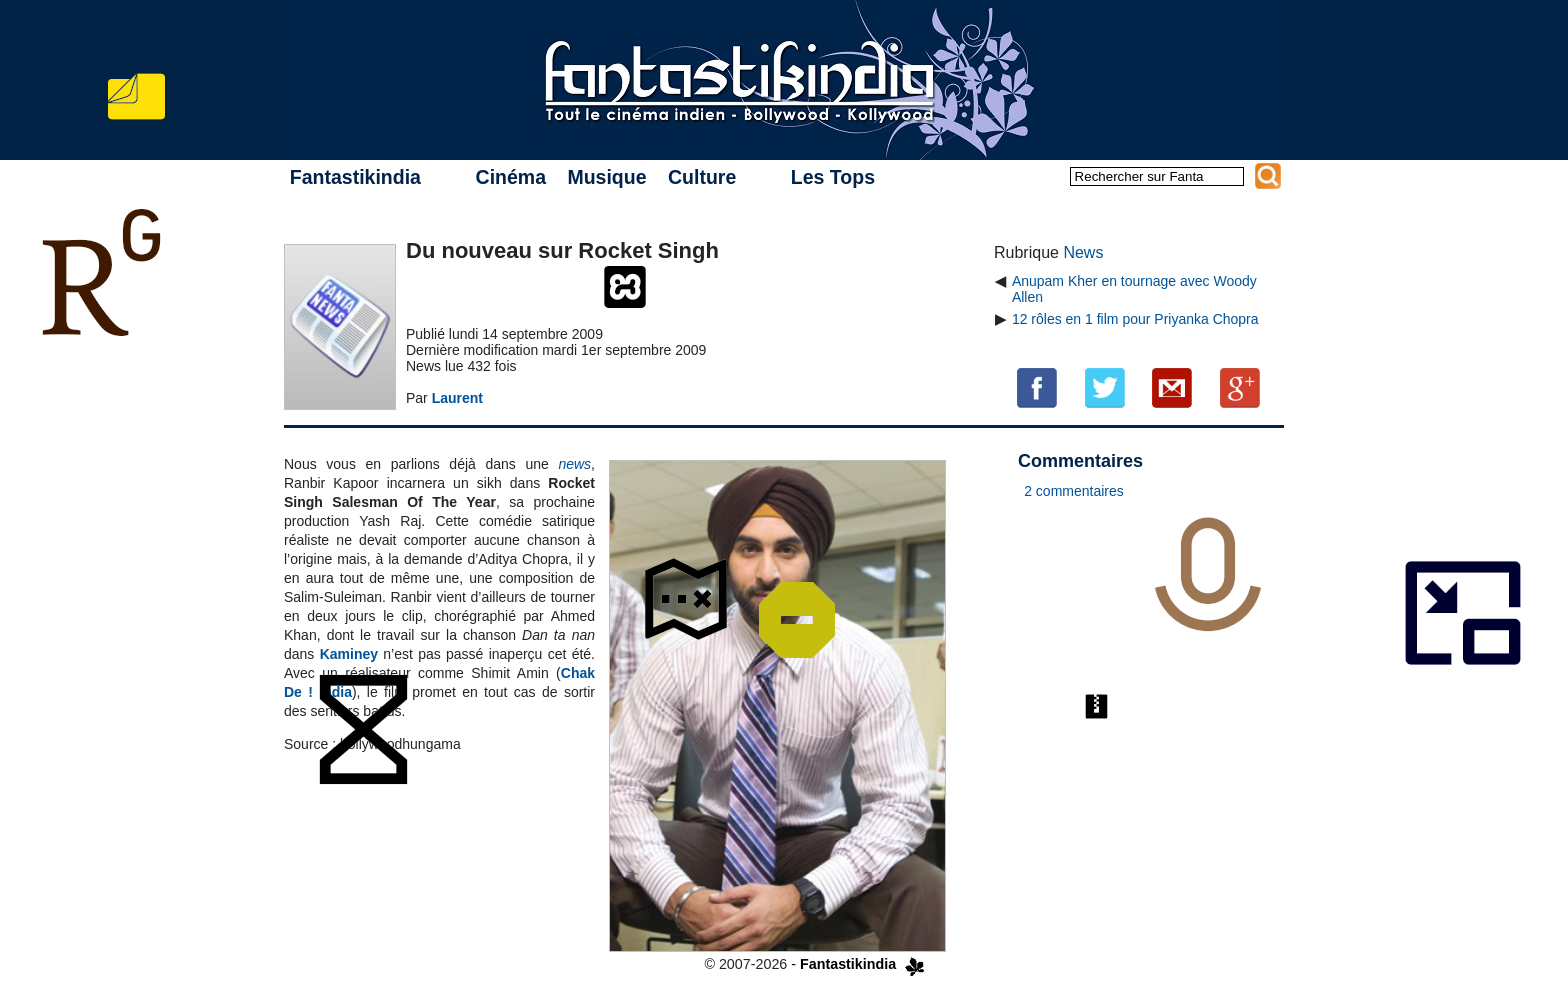 The width and height of the screenshot is (1568, 988). I want to click on enable picture-in-picture mode, so click(1463, 613).